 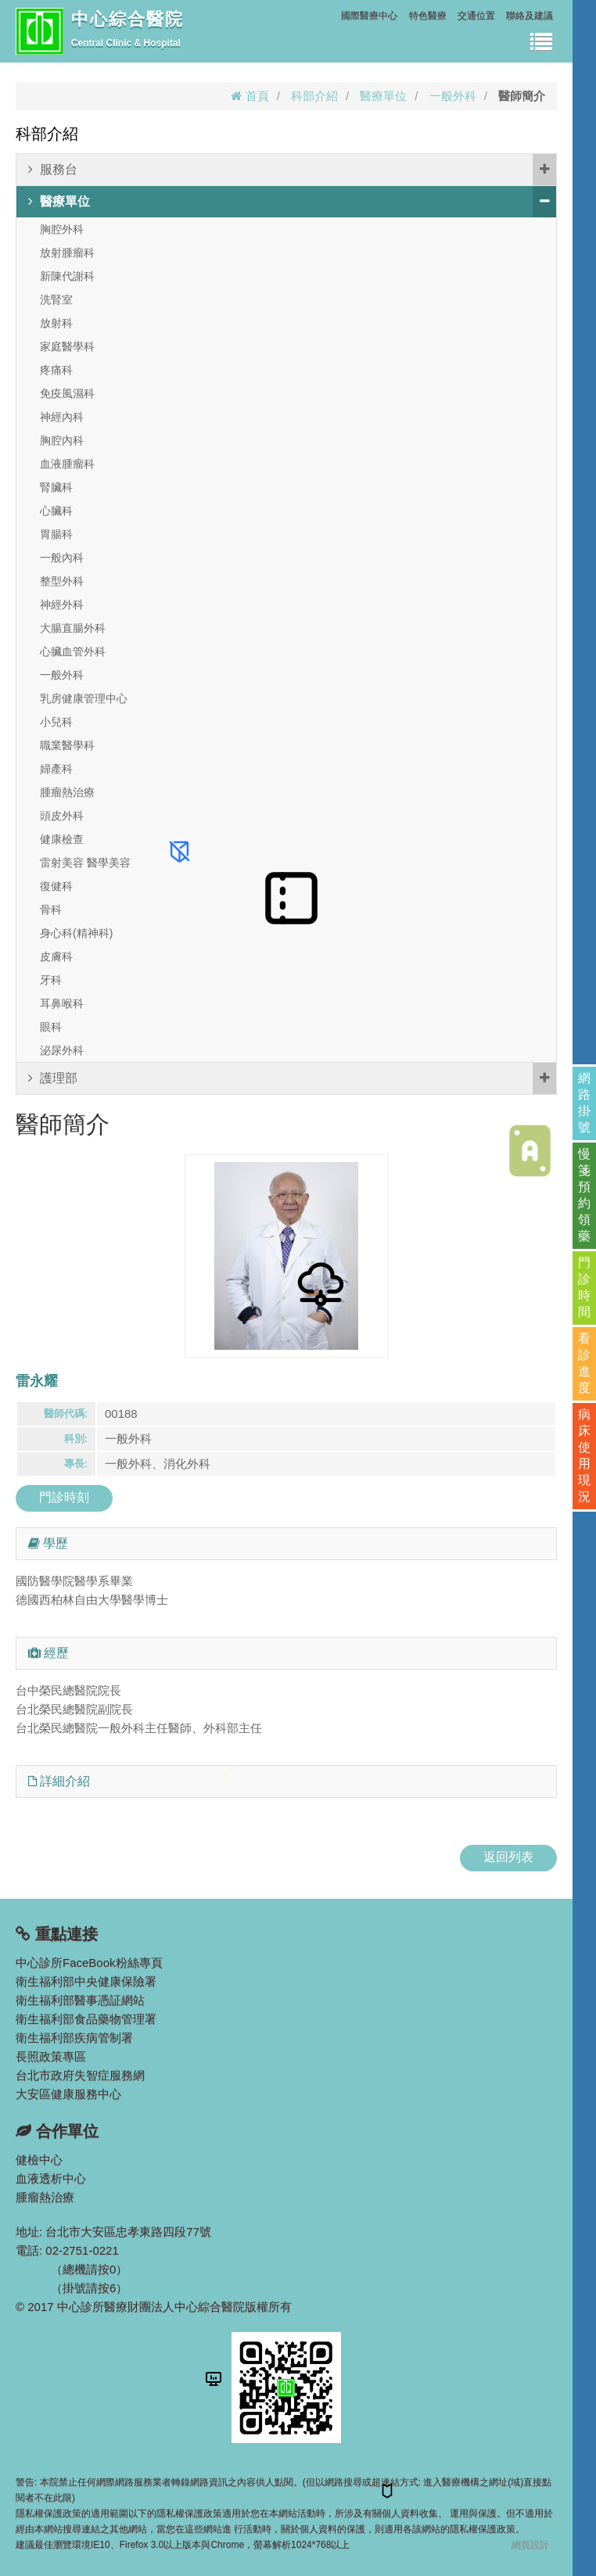 What do you see at coordinates (214, 2379) in the screenshot?
I see `view desktop analytics dashboard` at bounding box center [214, 2379].